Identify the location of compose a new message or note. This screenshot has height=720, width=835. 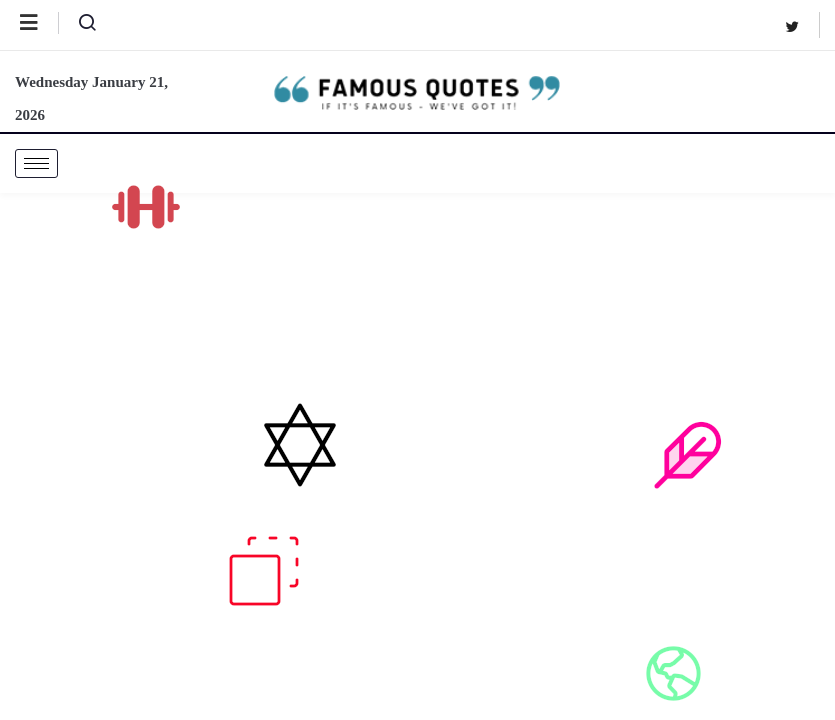
(686, 456).